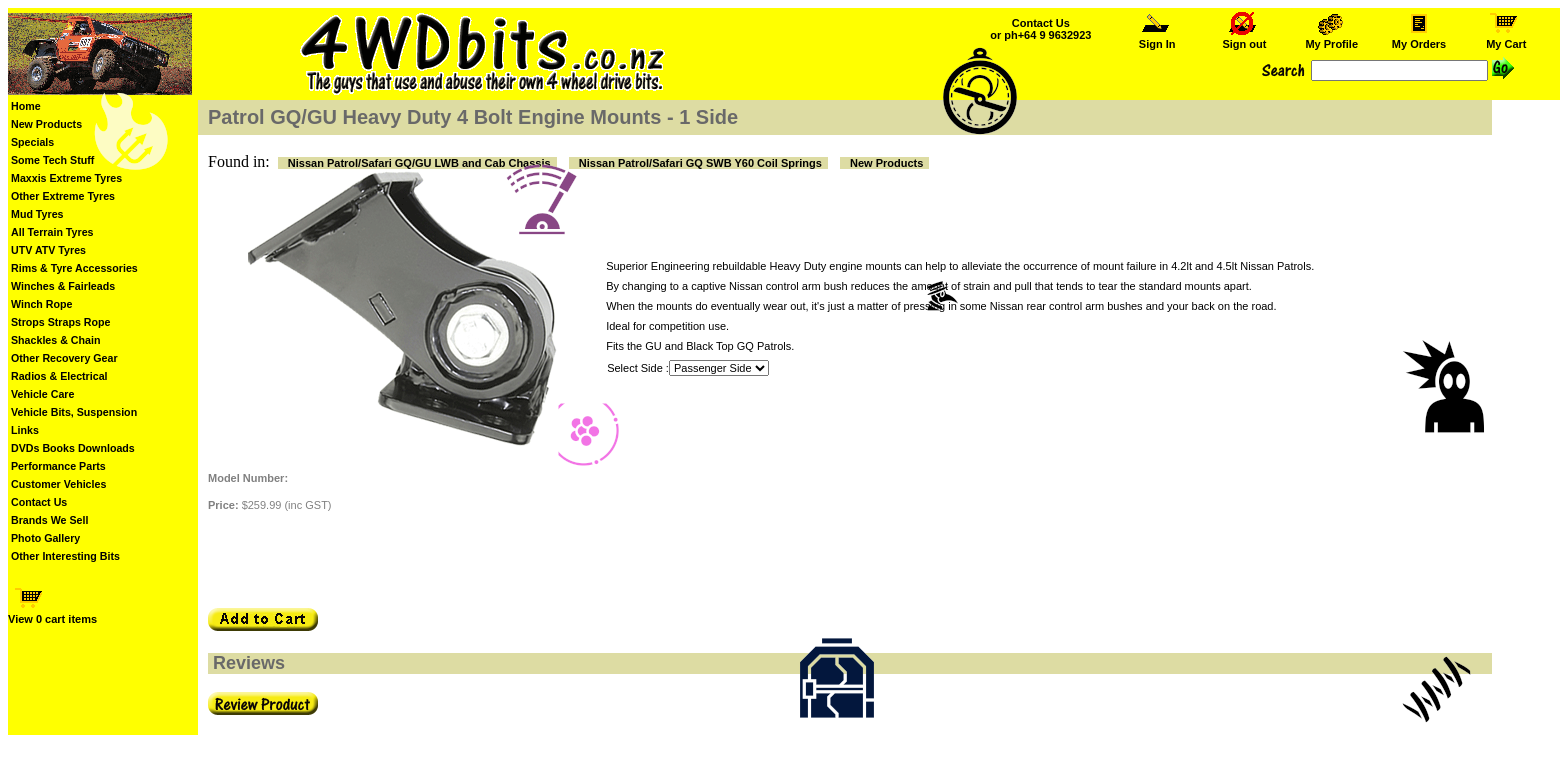 The image size is (1568, 759). I want to click on view plague doctor character profile, so click(942, 295).